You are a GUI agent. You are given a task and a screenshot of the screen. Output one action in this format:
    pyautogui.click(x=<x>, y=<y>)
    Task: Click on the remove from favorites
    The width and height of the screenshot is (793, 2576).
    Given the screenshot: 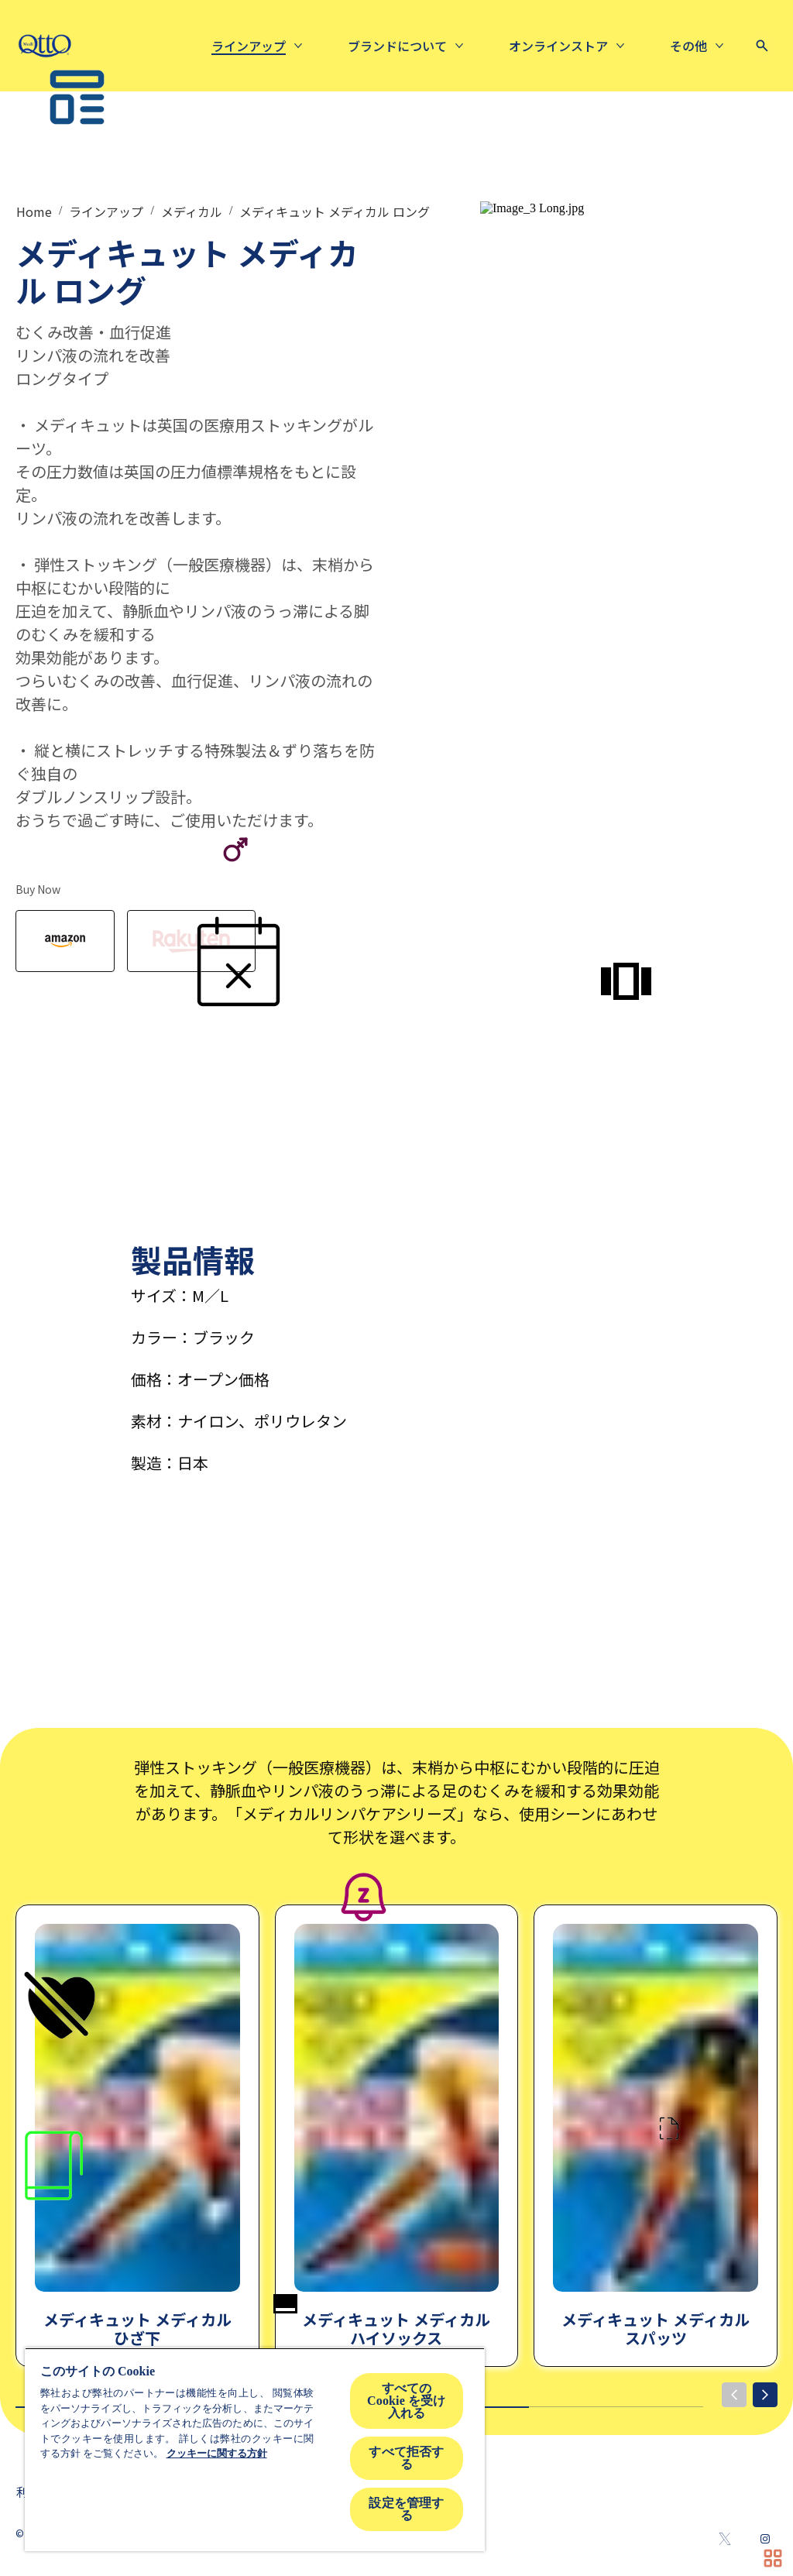 What is the action you would take?
    pyautogui.click(x=60, y=2005)
    